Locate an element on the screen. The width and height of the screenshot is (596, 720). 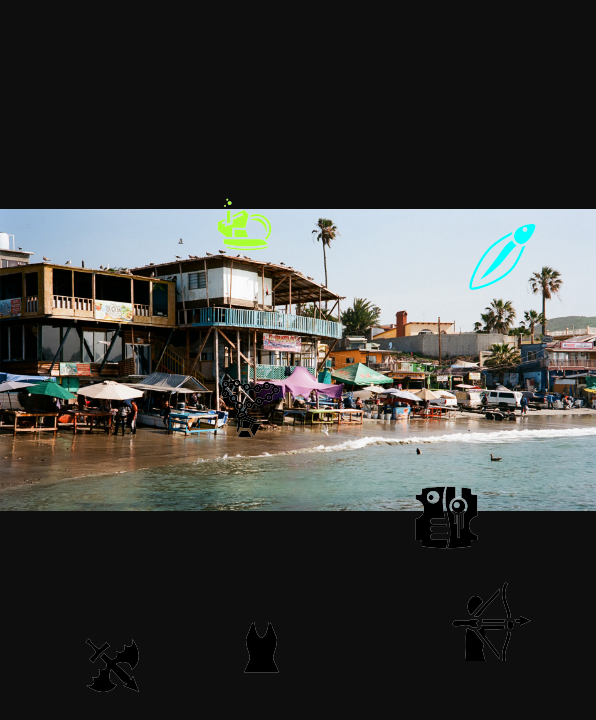
indicates early stage or growth phase in a game is located at coordinates (502, 255).